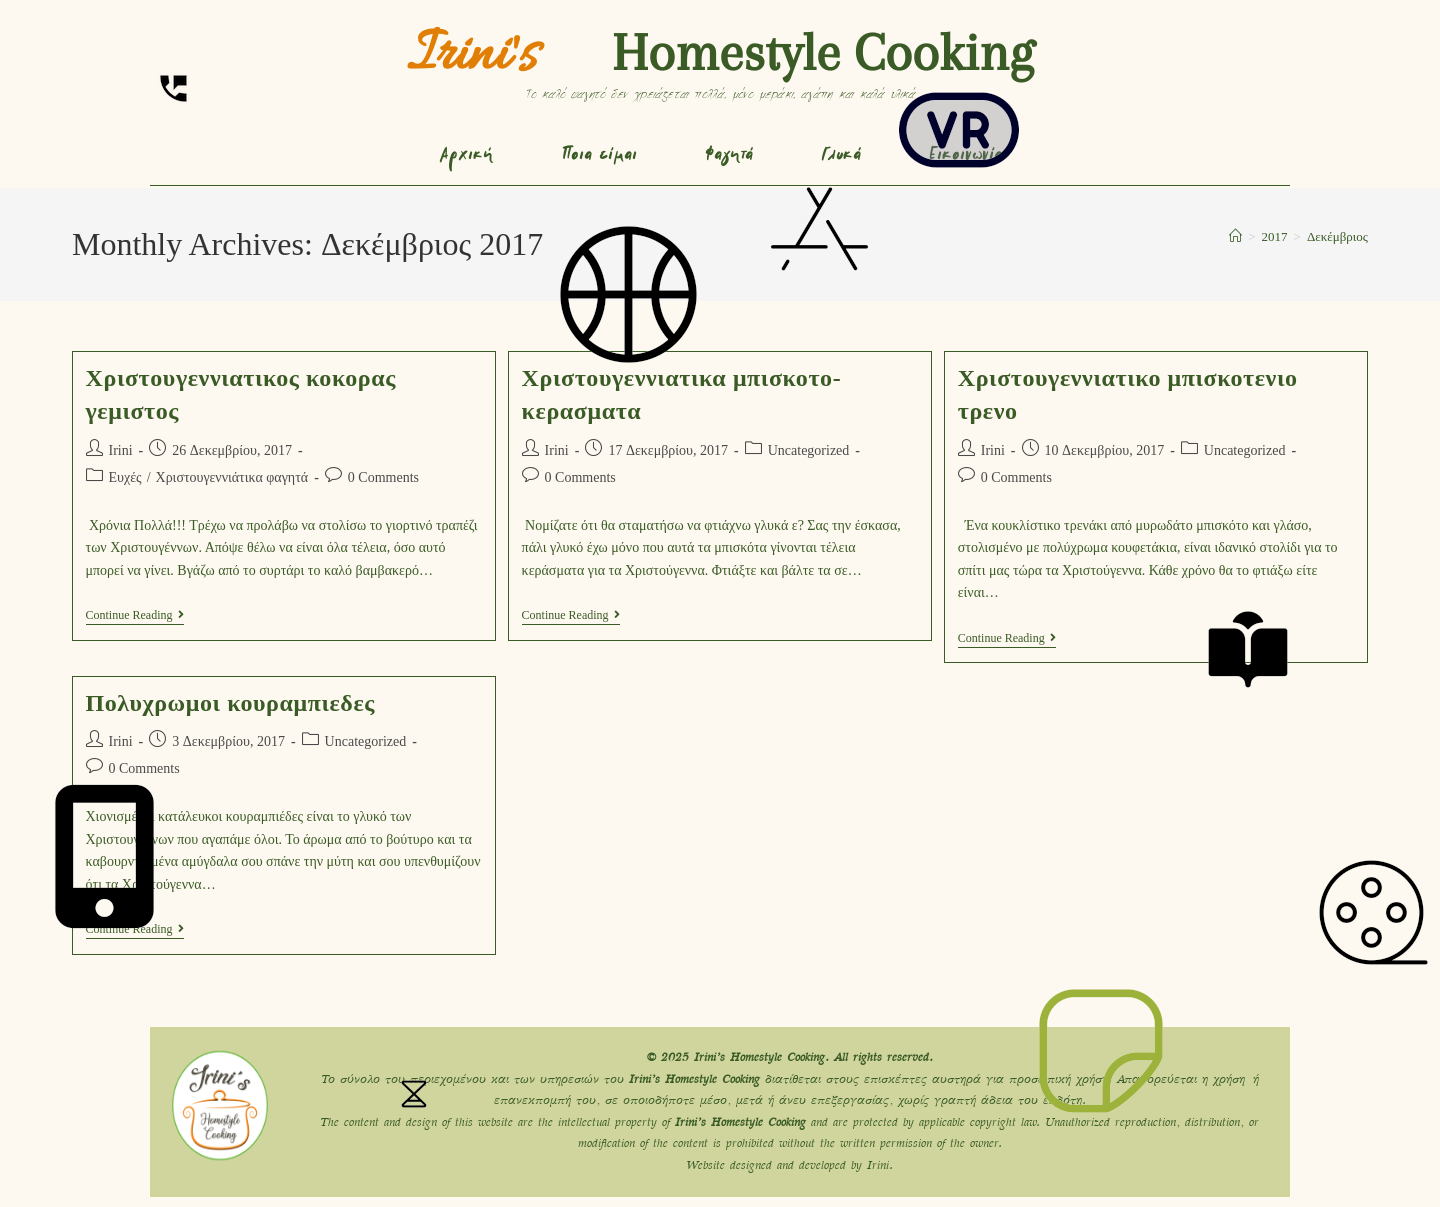 Image resolution: width=1440 pixels, height=1207 pixels. I want to click on view user profile or contact details, so click(1248, 648).